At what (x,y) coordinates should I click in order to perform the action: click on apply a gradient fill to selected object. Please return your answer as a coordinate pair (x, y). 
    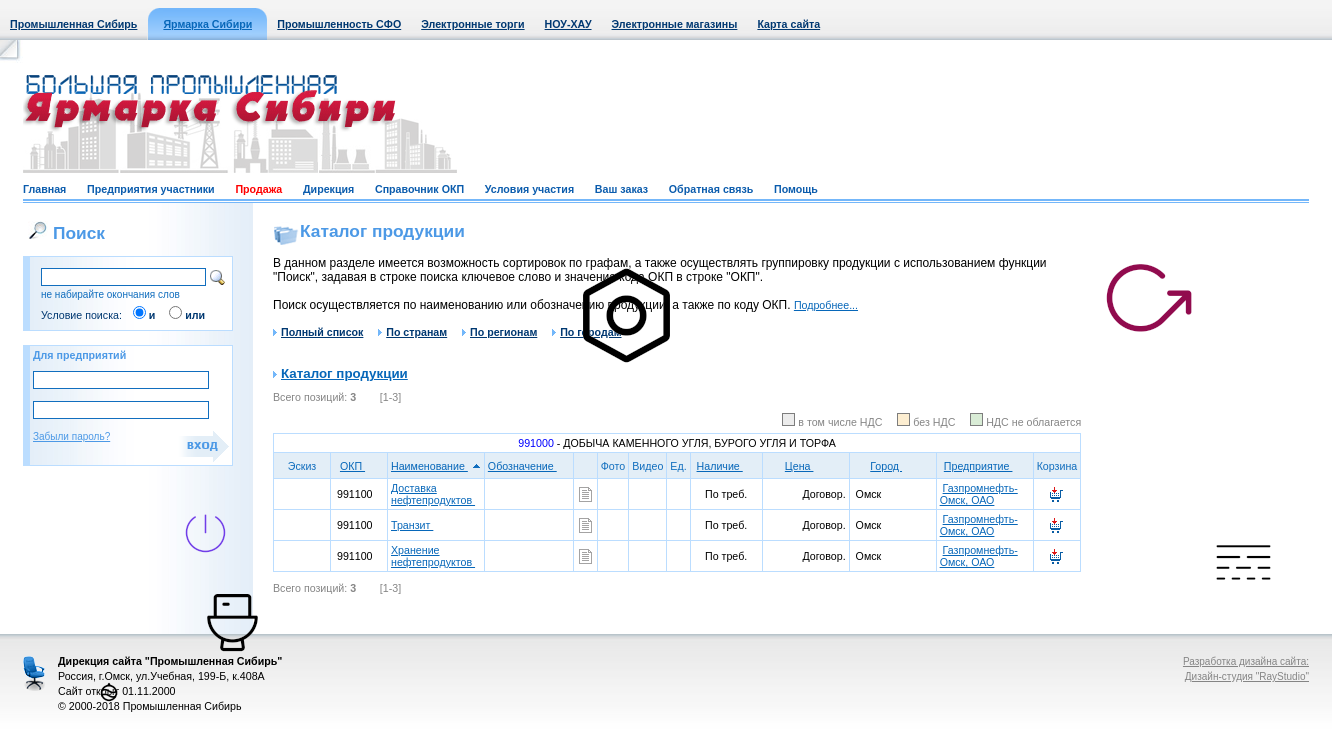
    Looking at the image, I should click on (1243, 563).